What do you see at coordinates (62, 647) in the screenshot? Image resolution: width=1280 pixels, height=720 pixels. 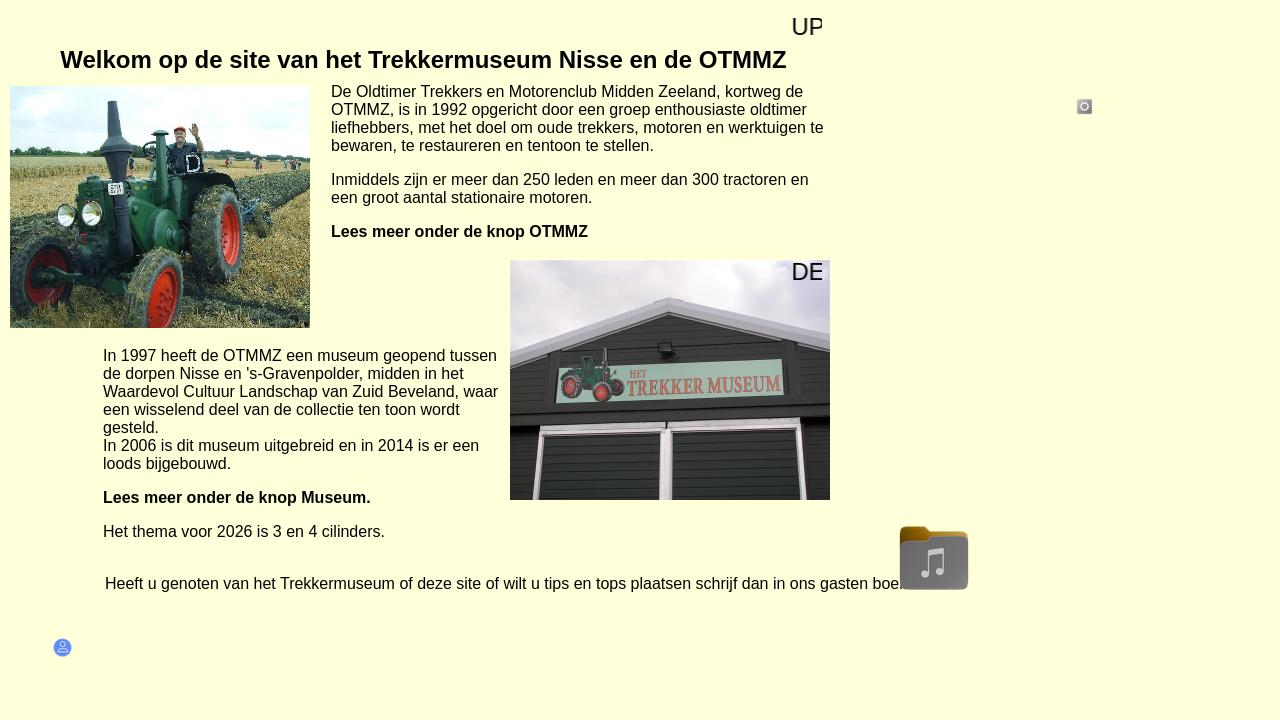 I see `indicates a personal or user-owned item` at bounding box center [62, 647].